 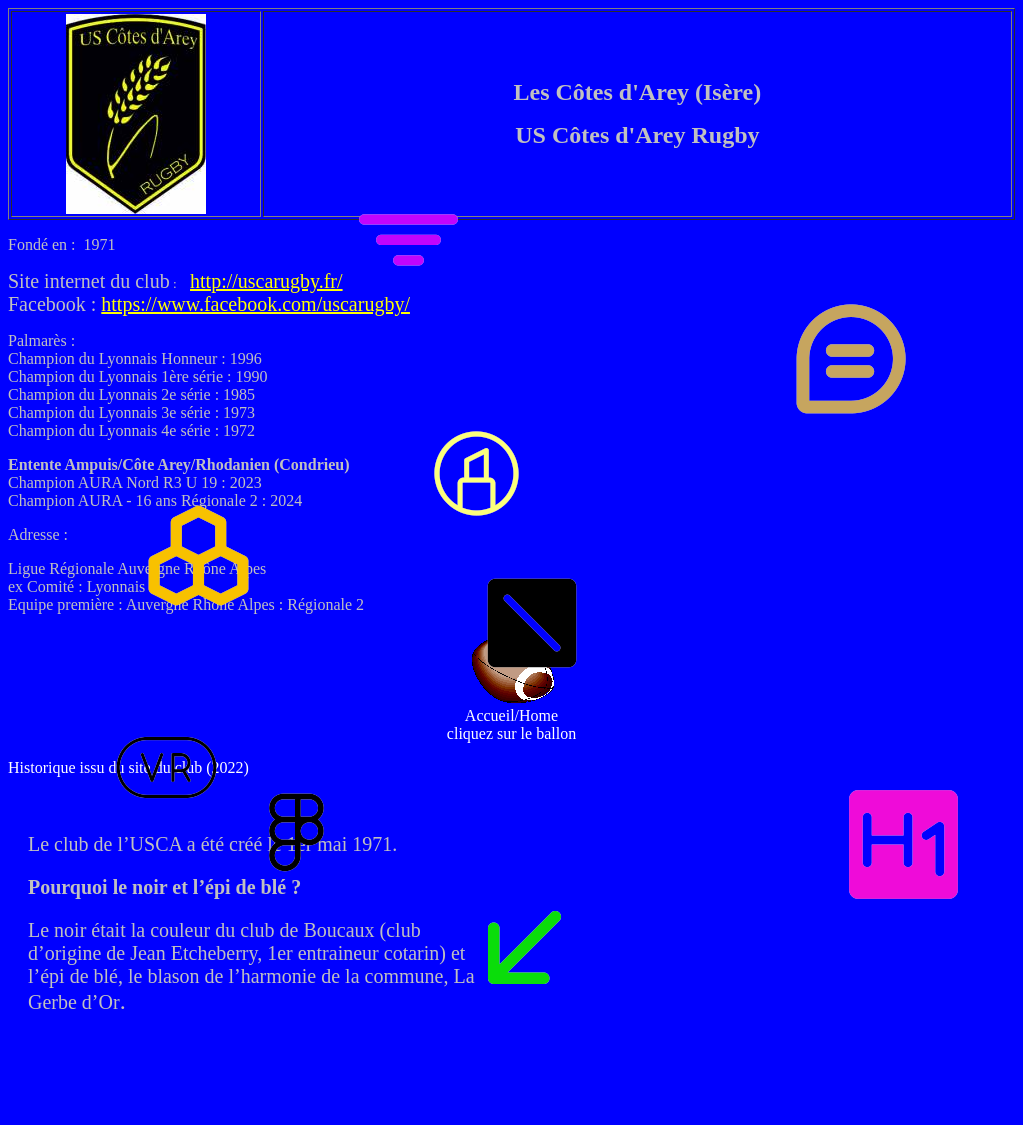 What do you see at coordinates (903, 844) in the screenshot?
I see `format text as heading level 1` at bounding box center [903, 844].